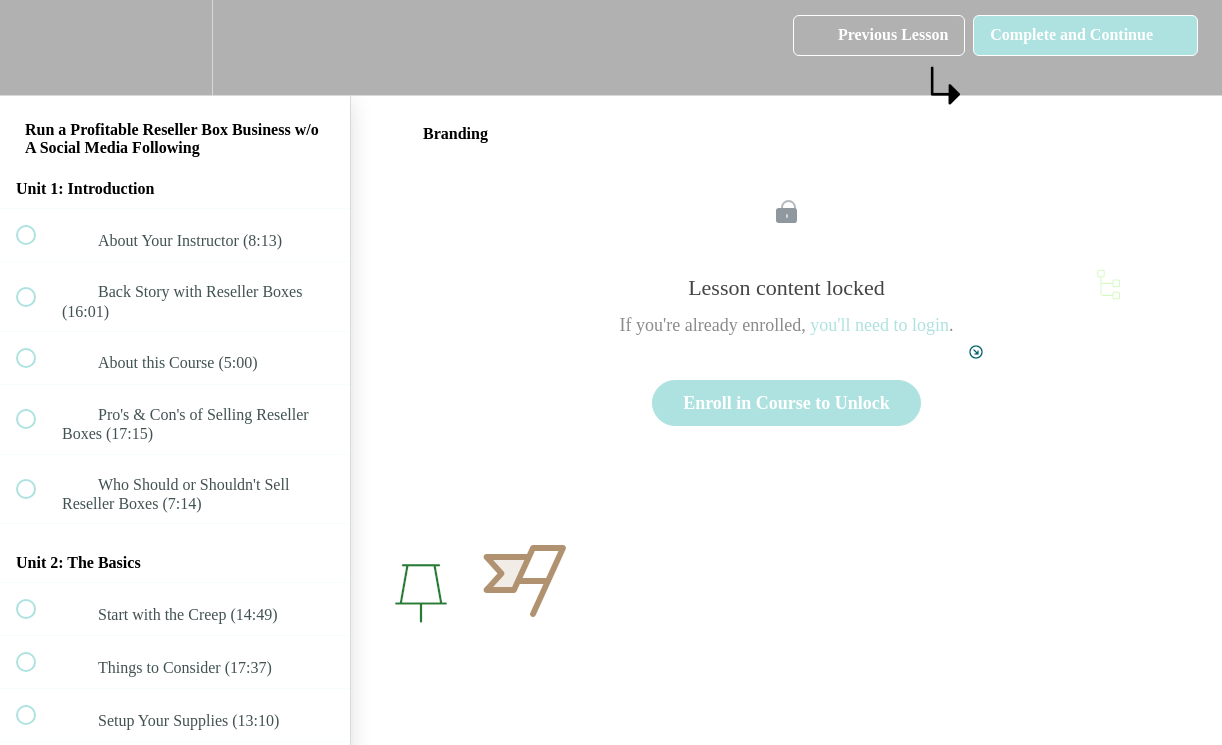 The image size is (1222, 745). What do you see at coordinates (524, 578) in the screenshot?
I see `flag or bookmark an item` at bounding box center [524, 578].